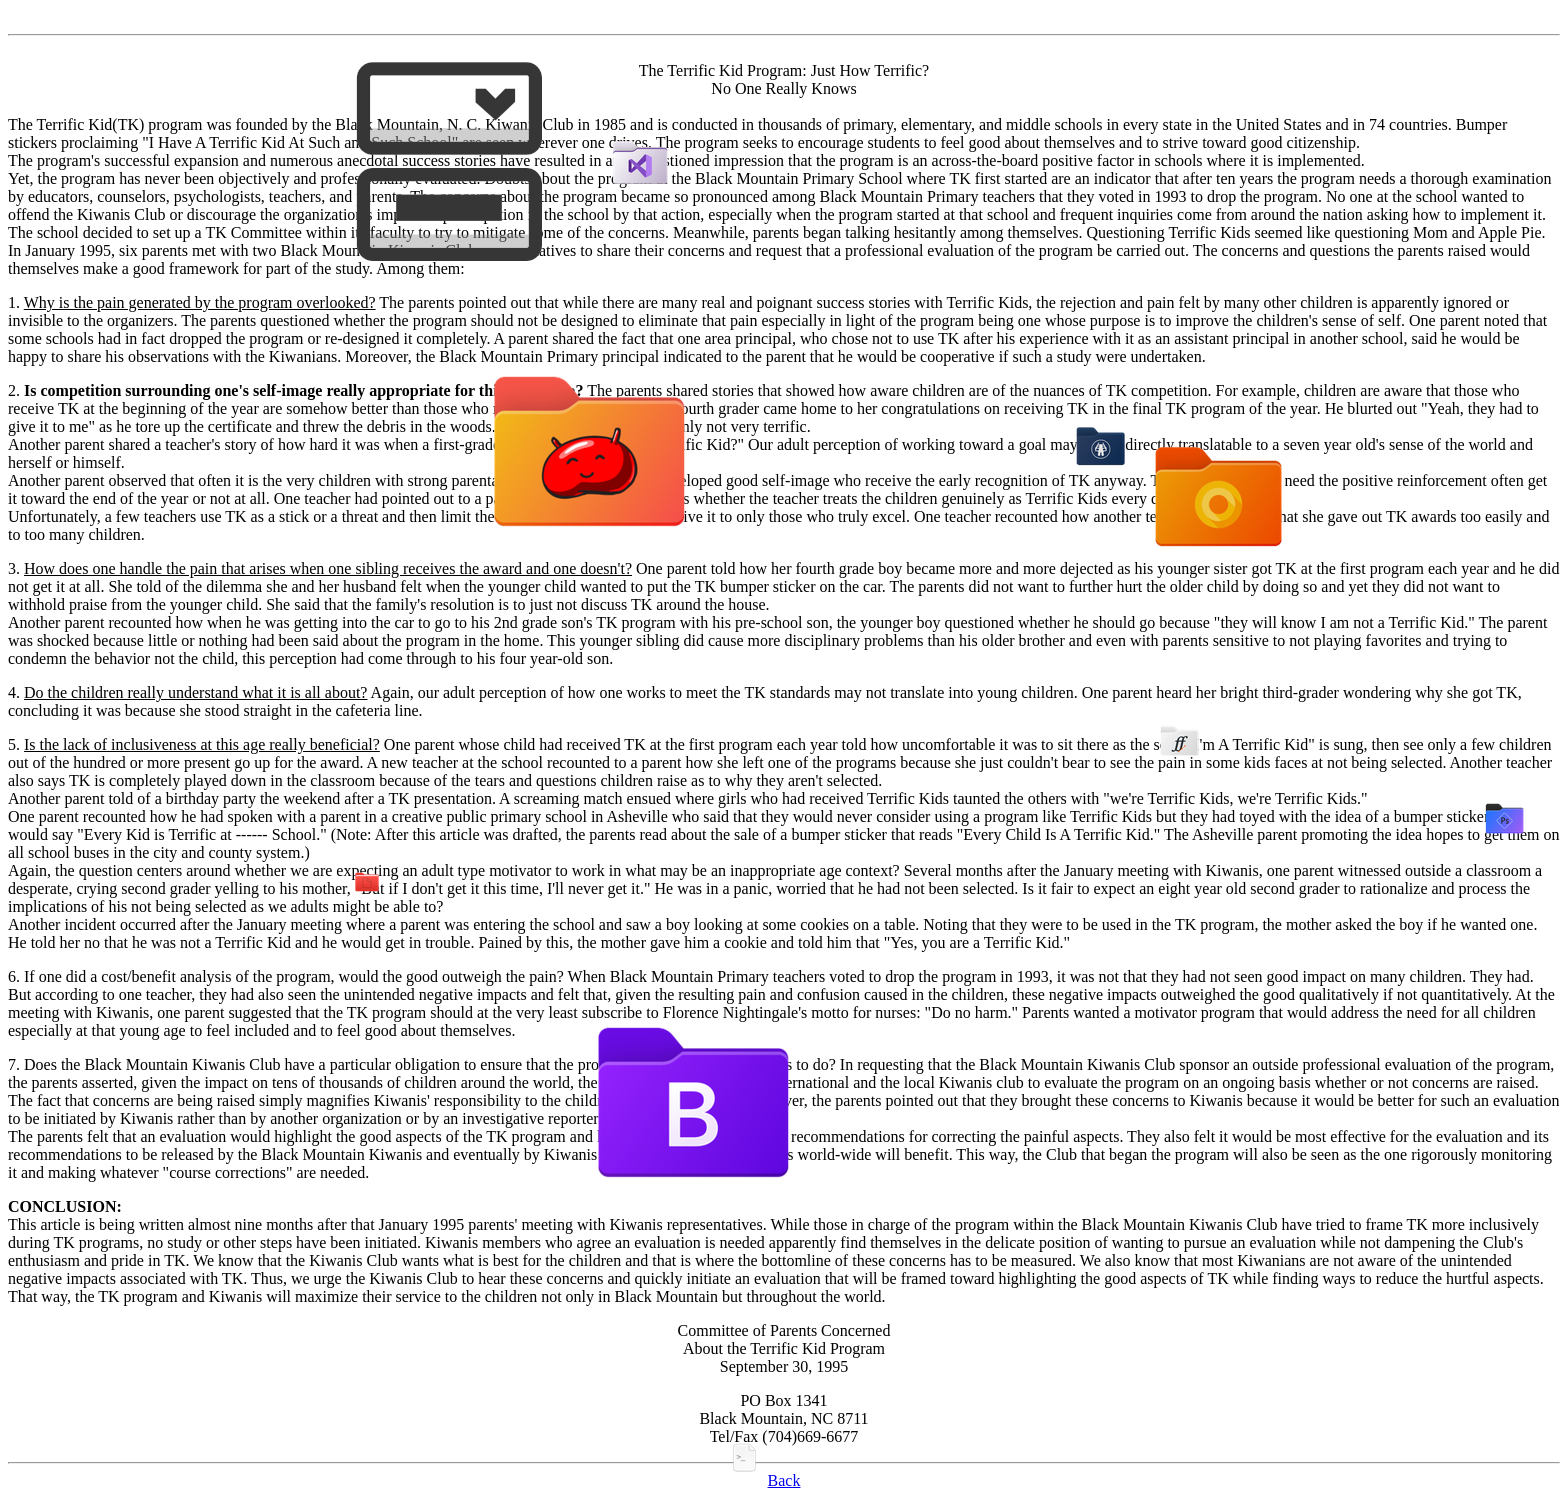 This screenshot has height=1498, width=1568. Describe the element at coordinates (640, 164) in the screenshot. I see `open visual studio project files folder` at that location.